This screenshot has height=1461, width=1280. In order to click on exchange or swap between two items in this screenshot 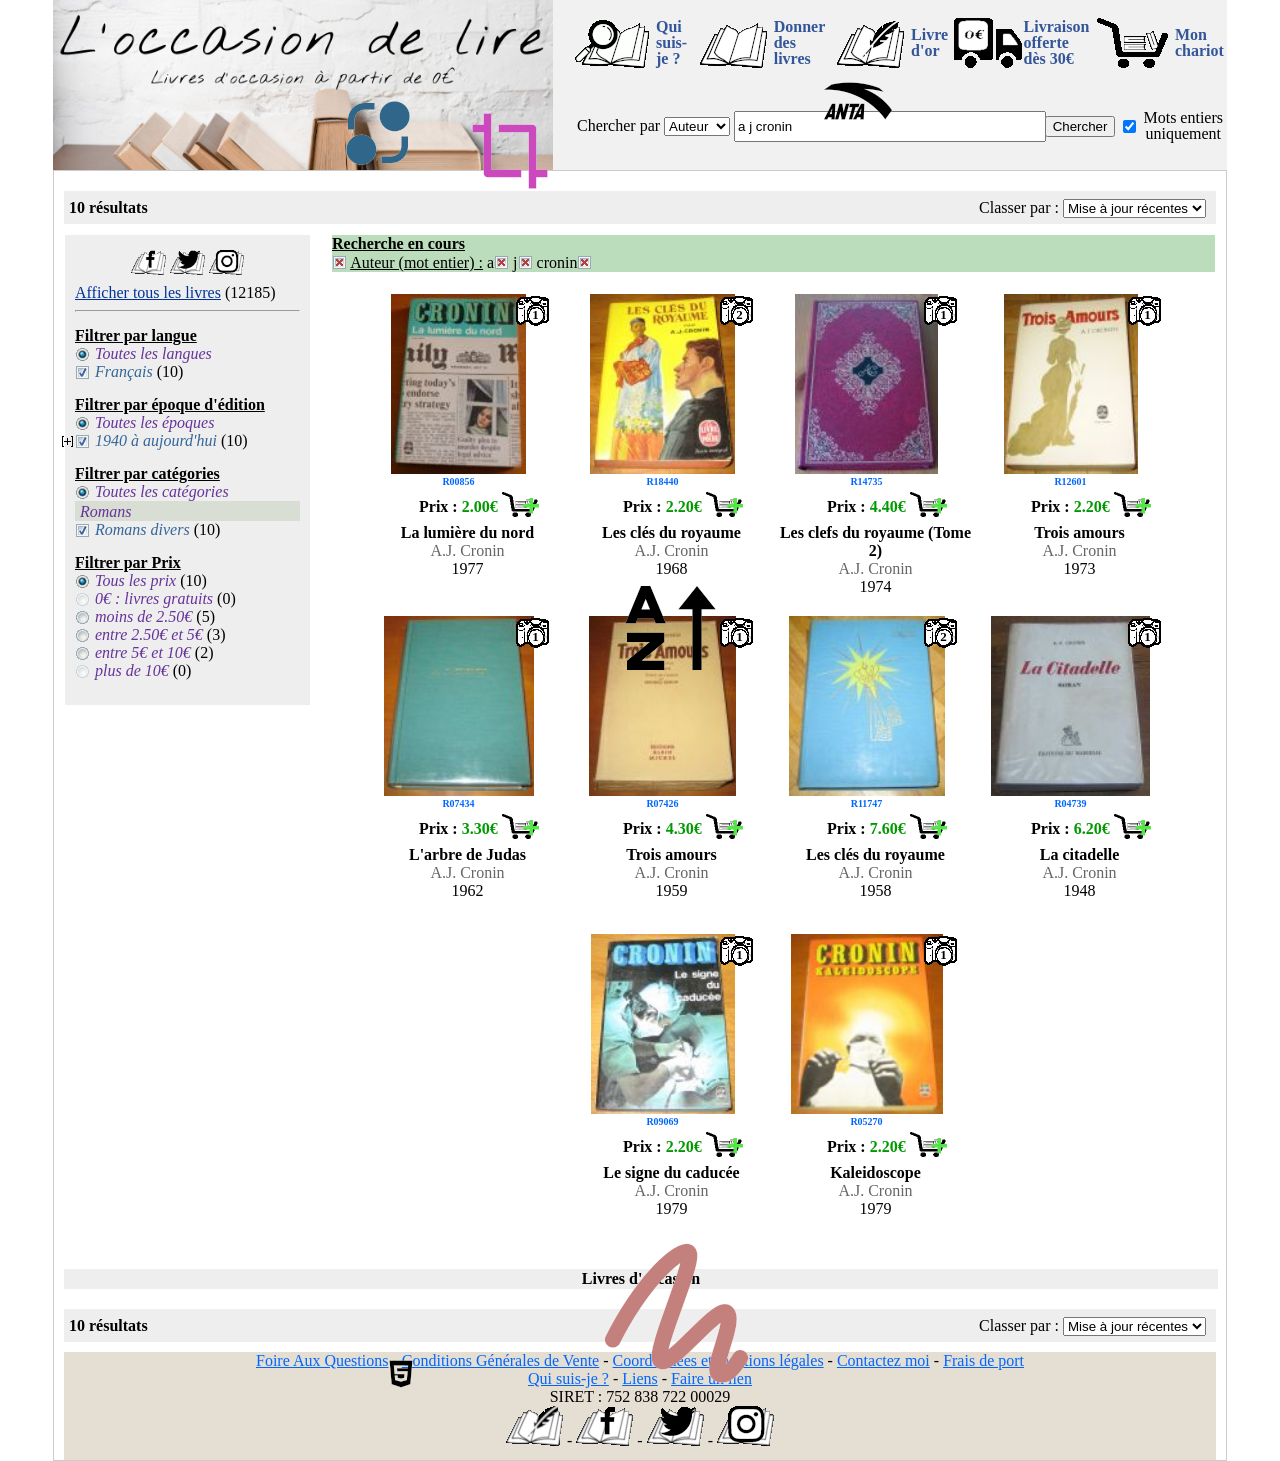, I will do `click(378, 133)`.